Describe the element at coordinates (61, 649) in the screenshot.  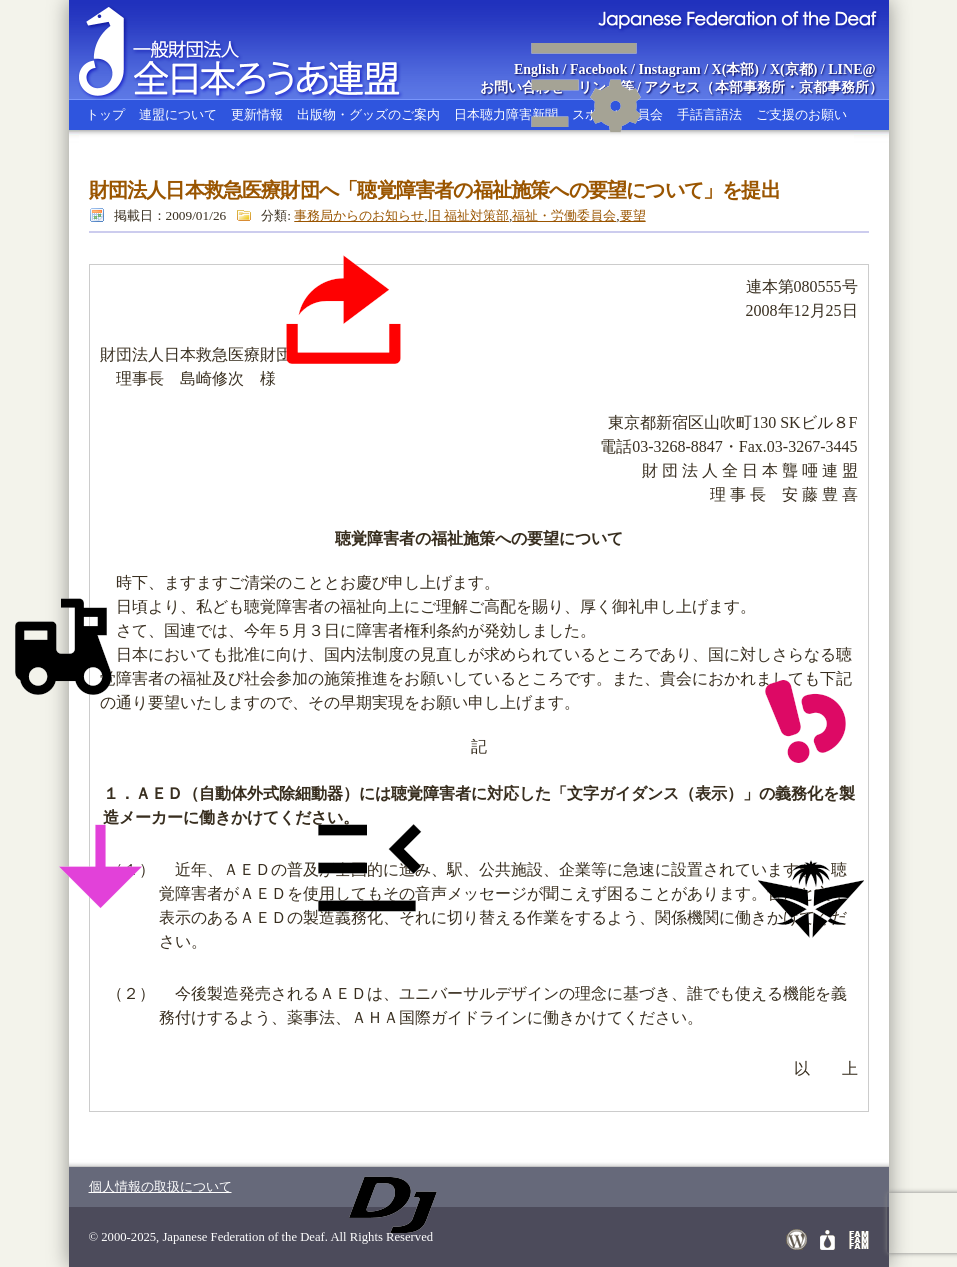
I see `select e-bike as transportation mode` at that location.